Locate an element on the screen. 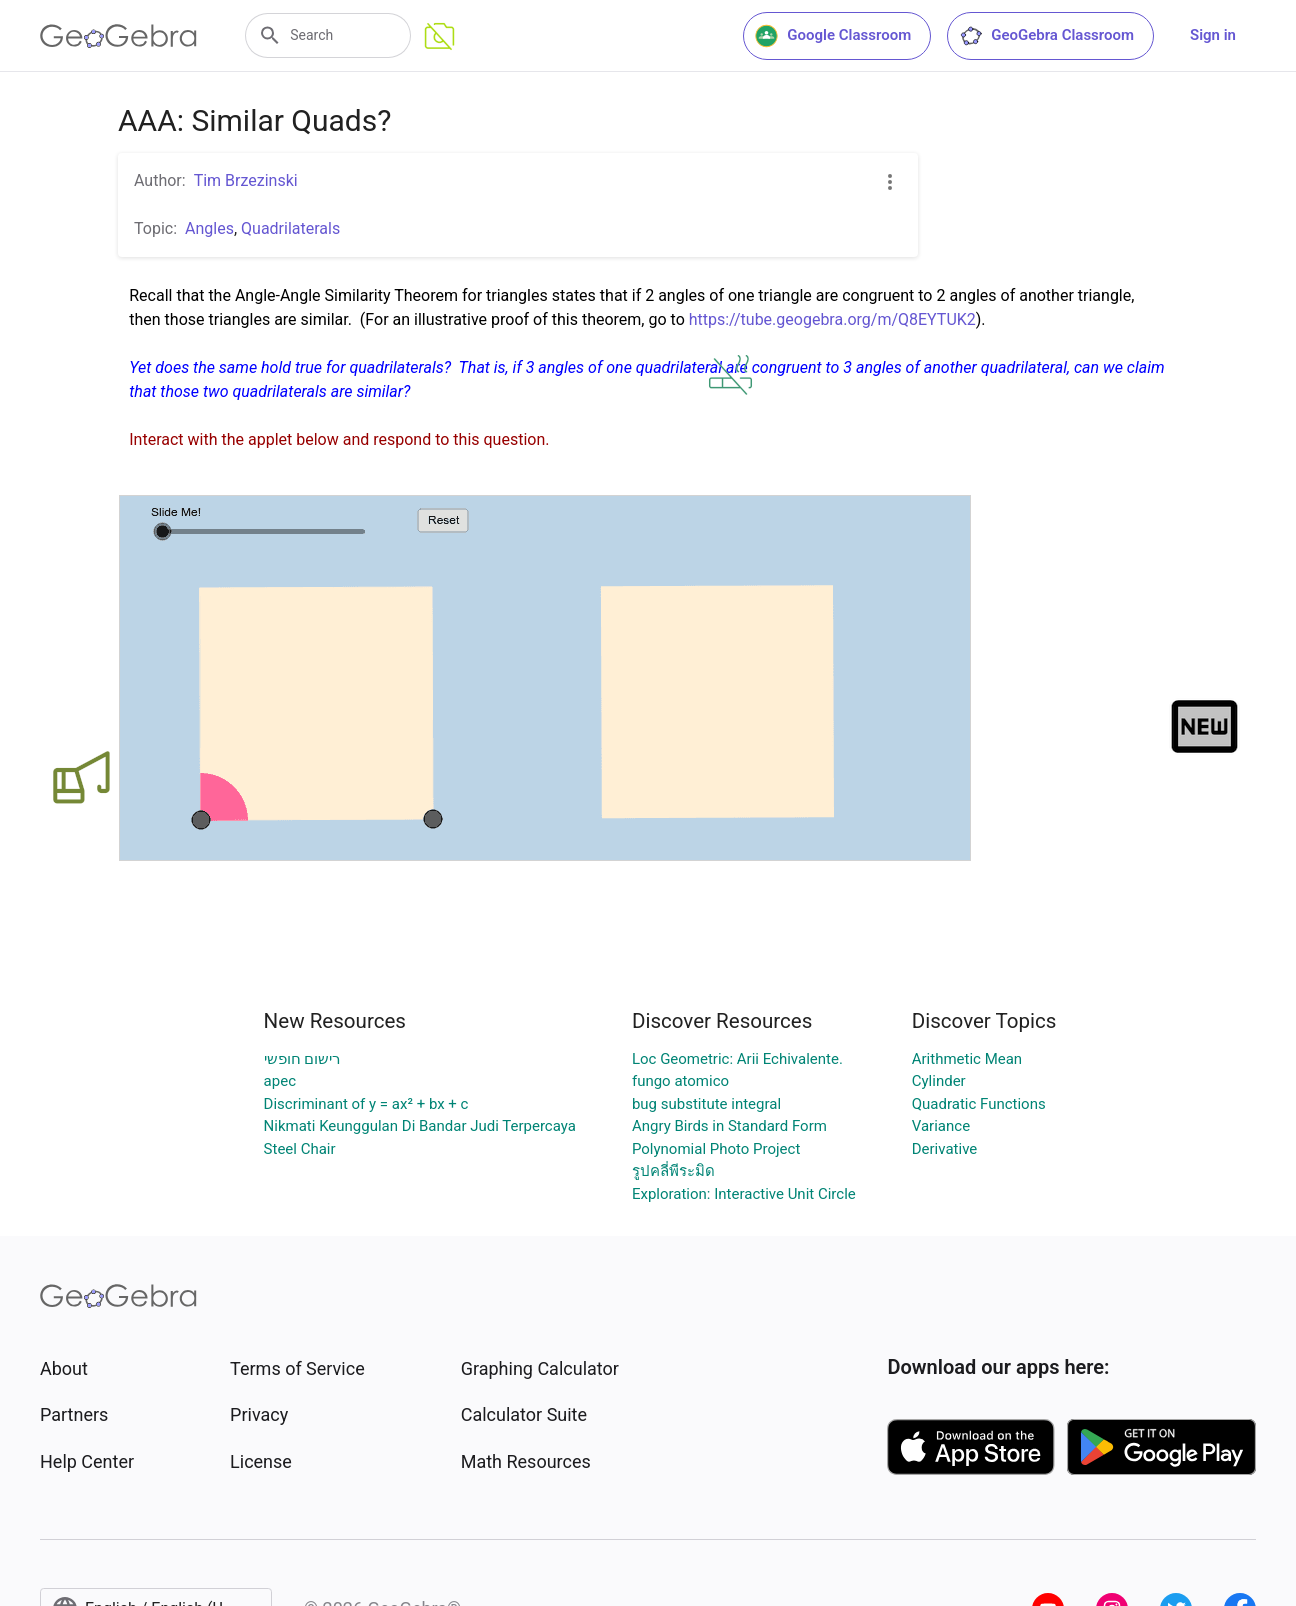  camera access is disabled is located at coordinates (439, 36).